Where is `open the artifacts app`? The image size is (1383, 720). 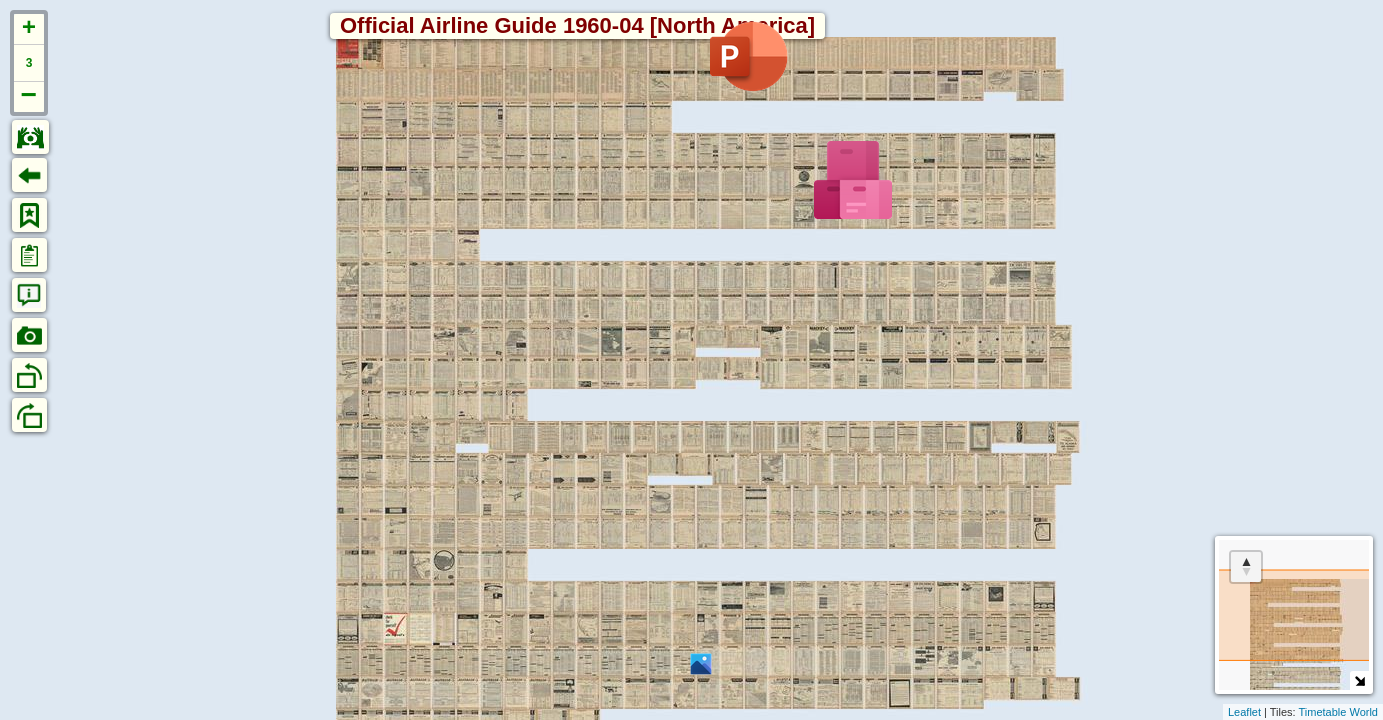 open the artifacts app is located at coordinates (853, 180).